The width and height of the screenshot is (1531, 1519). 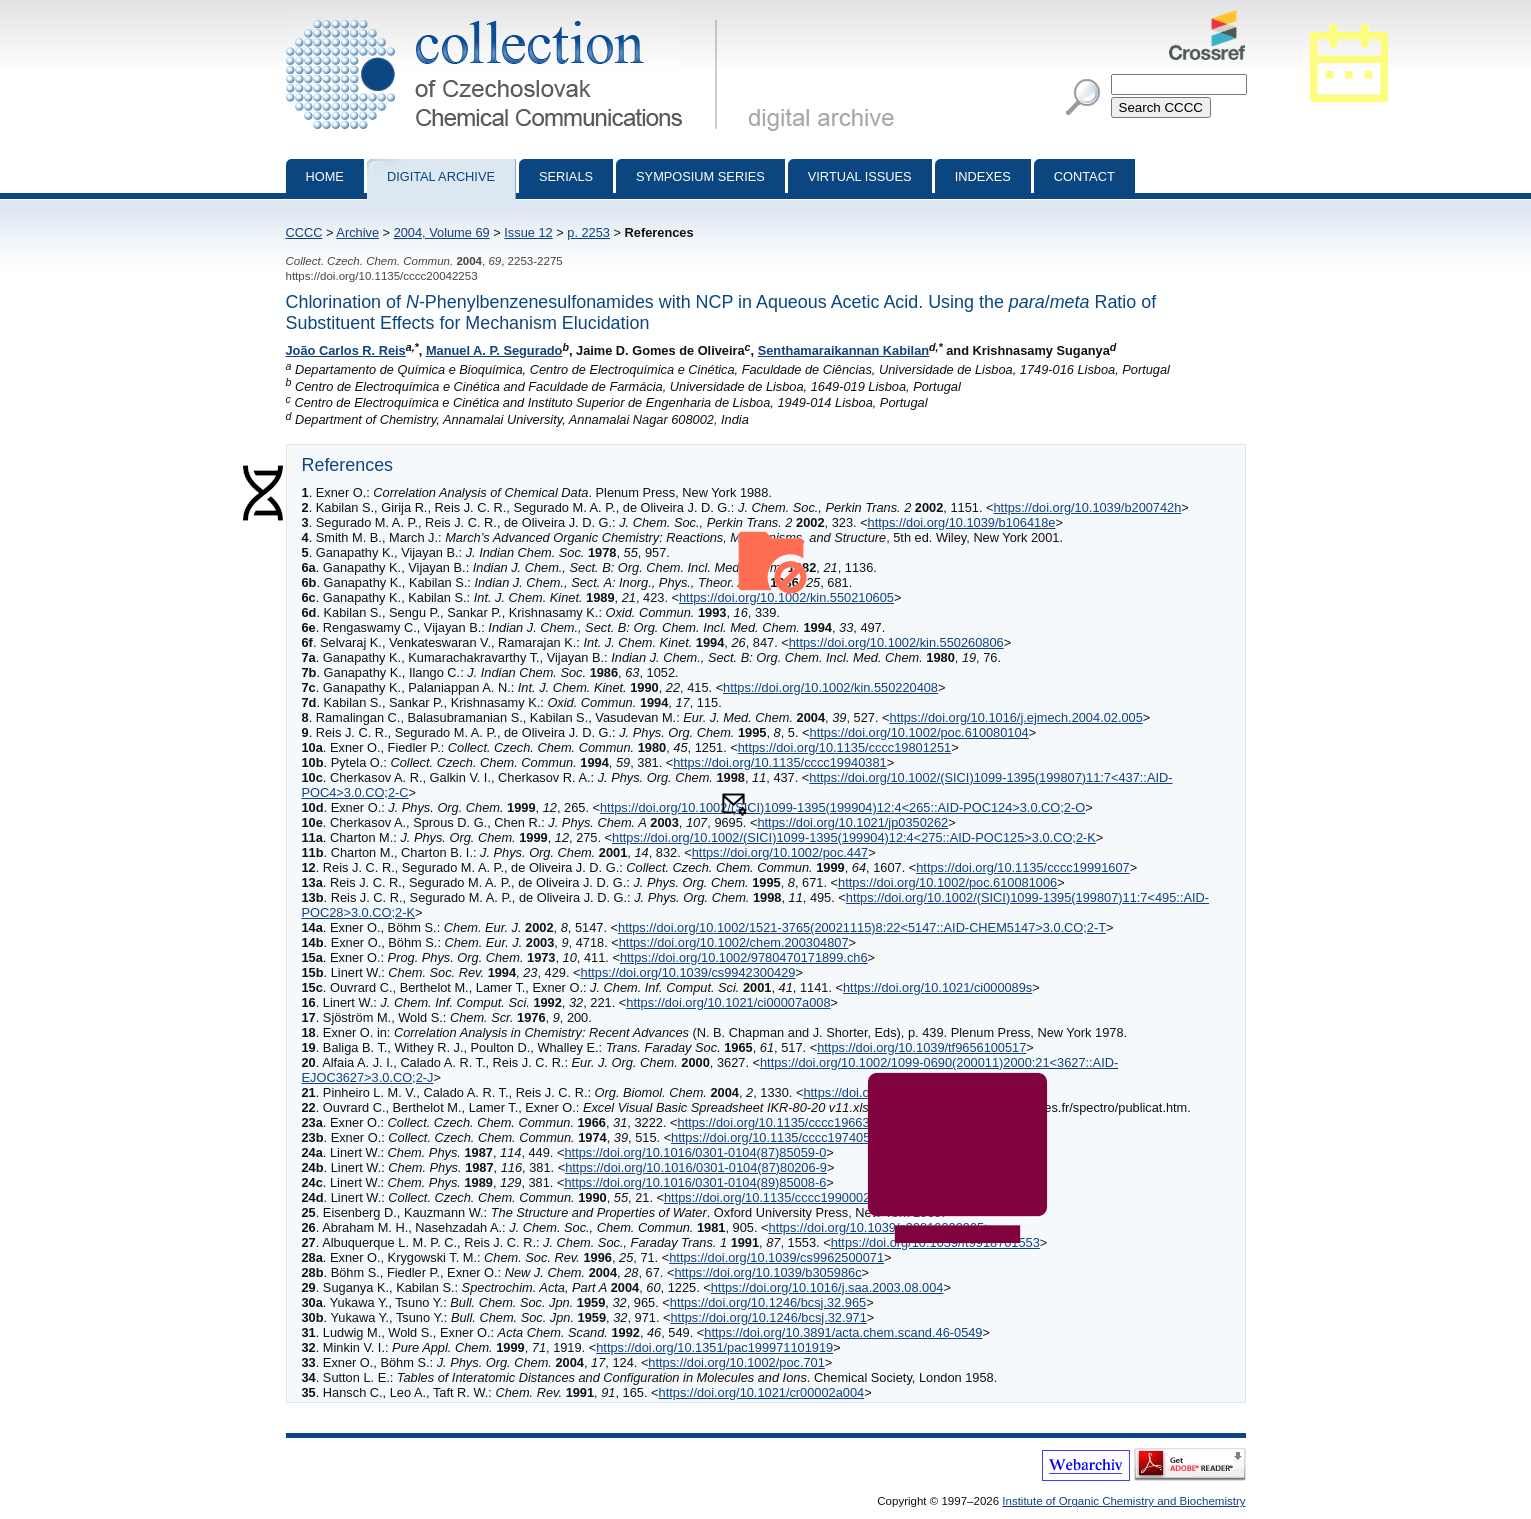 What do you see at coordinates (771, 561) in the screenshot?
I see `access denied to this folder` at bounding box center [771, 561].